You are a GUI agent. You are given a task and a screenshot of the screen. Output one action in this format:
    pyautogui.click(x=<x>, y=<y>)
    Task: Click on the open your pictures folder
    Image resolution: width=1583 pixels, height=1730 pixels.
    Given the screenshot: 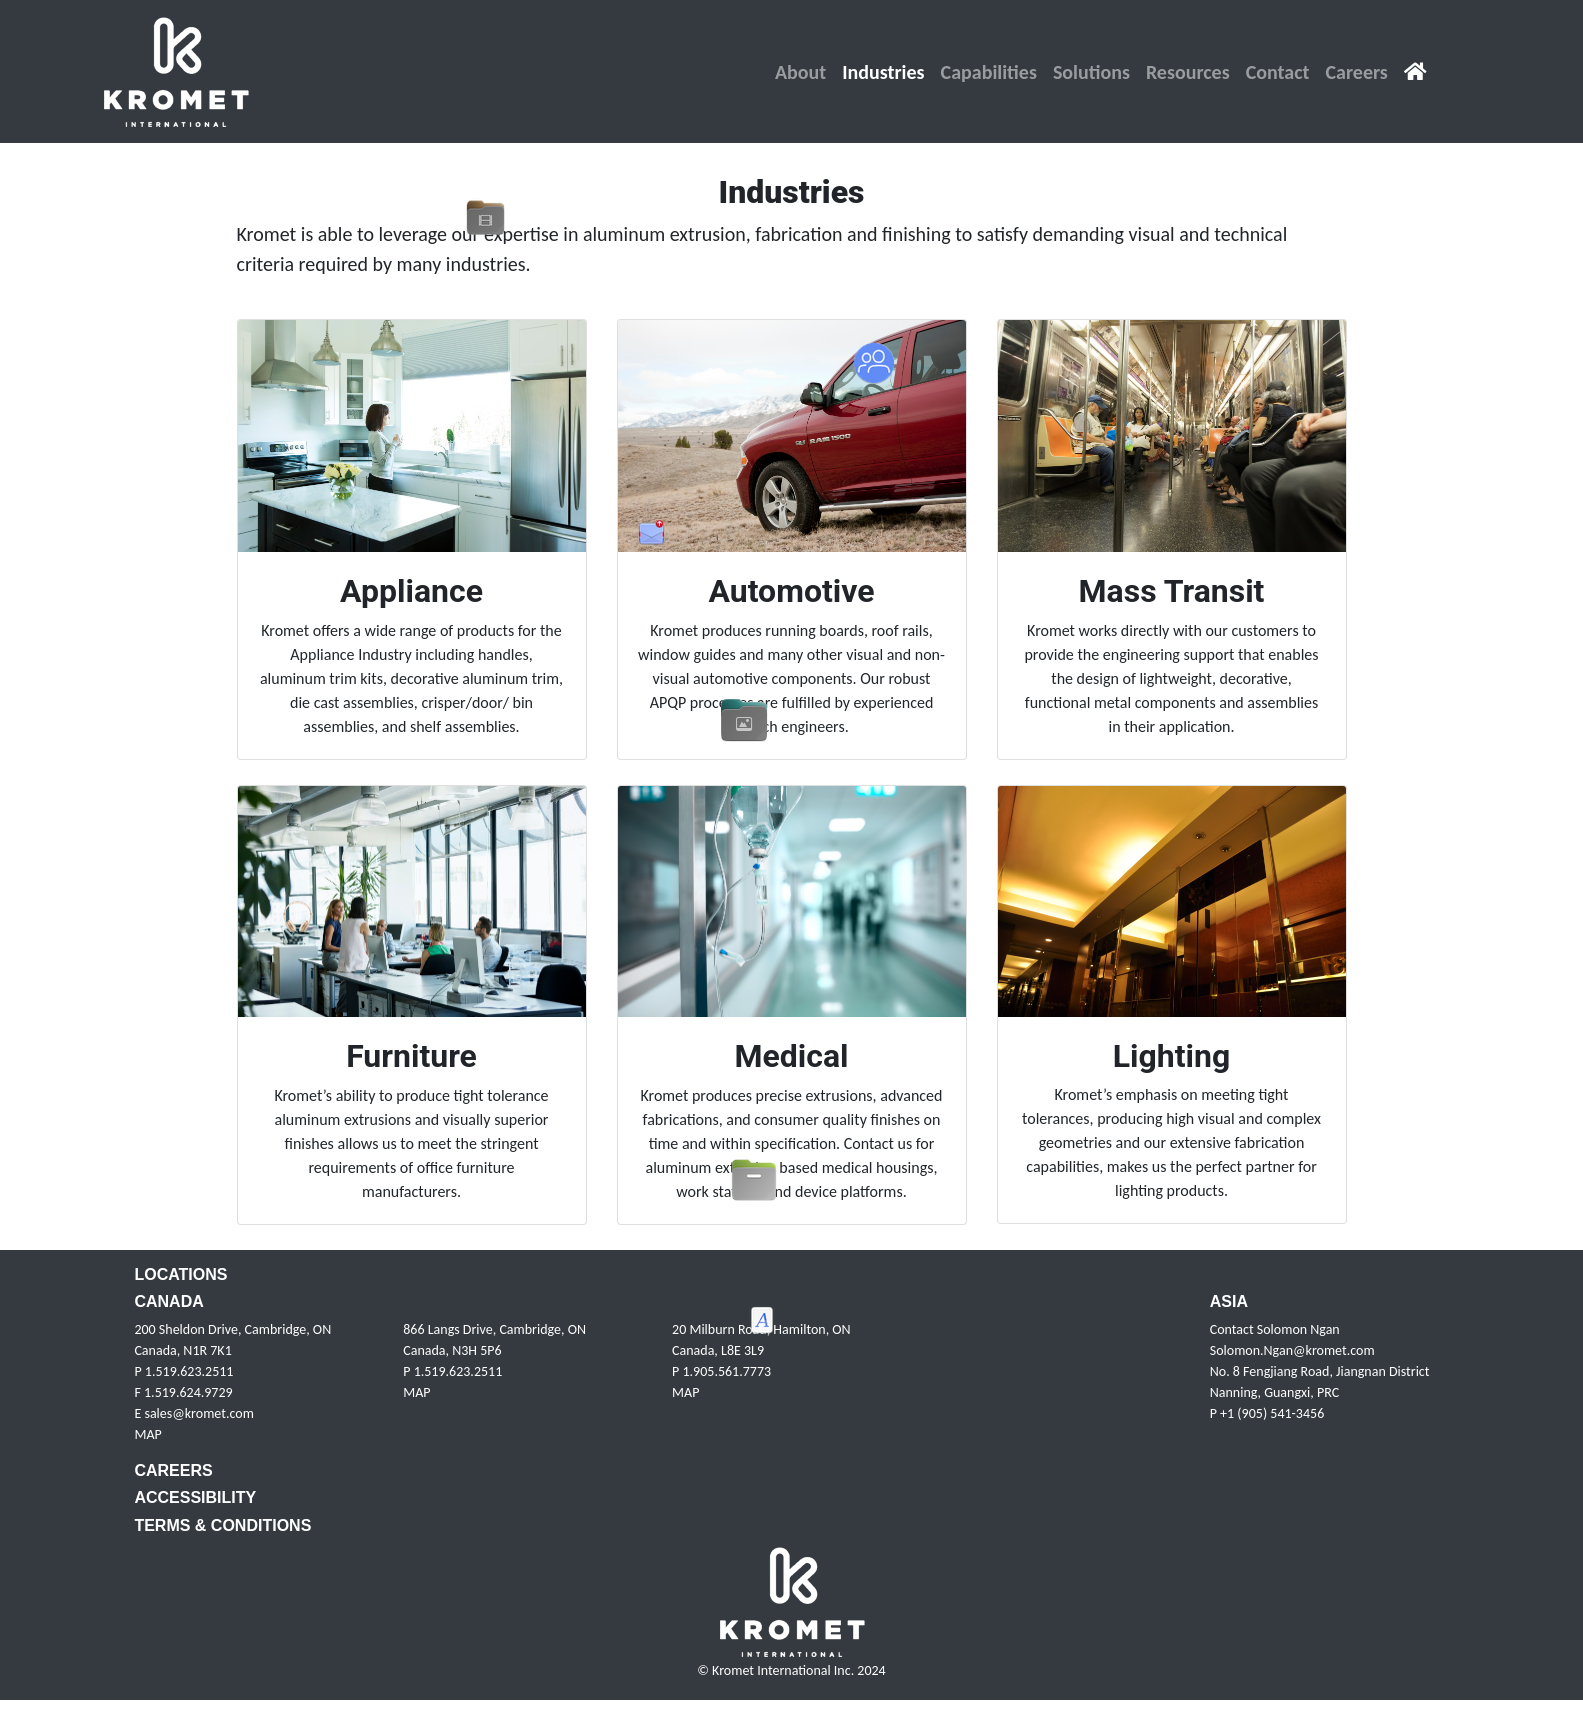 What is the action you would take?
    pyautogui.click(x=744, y=720)
    